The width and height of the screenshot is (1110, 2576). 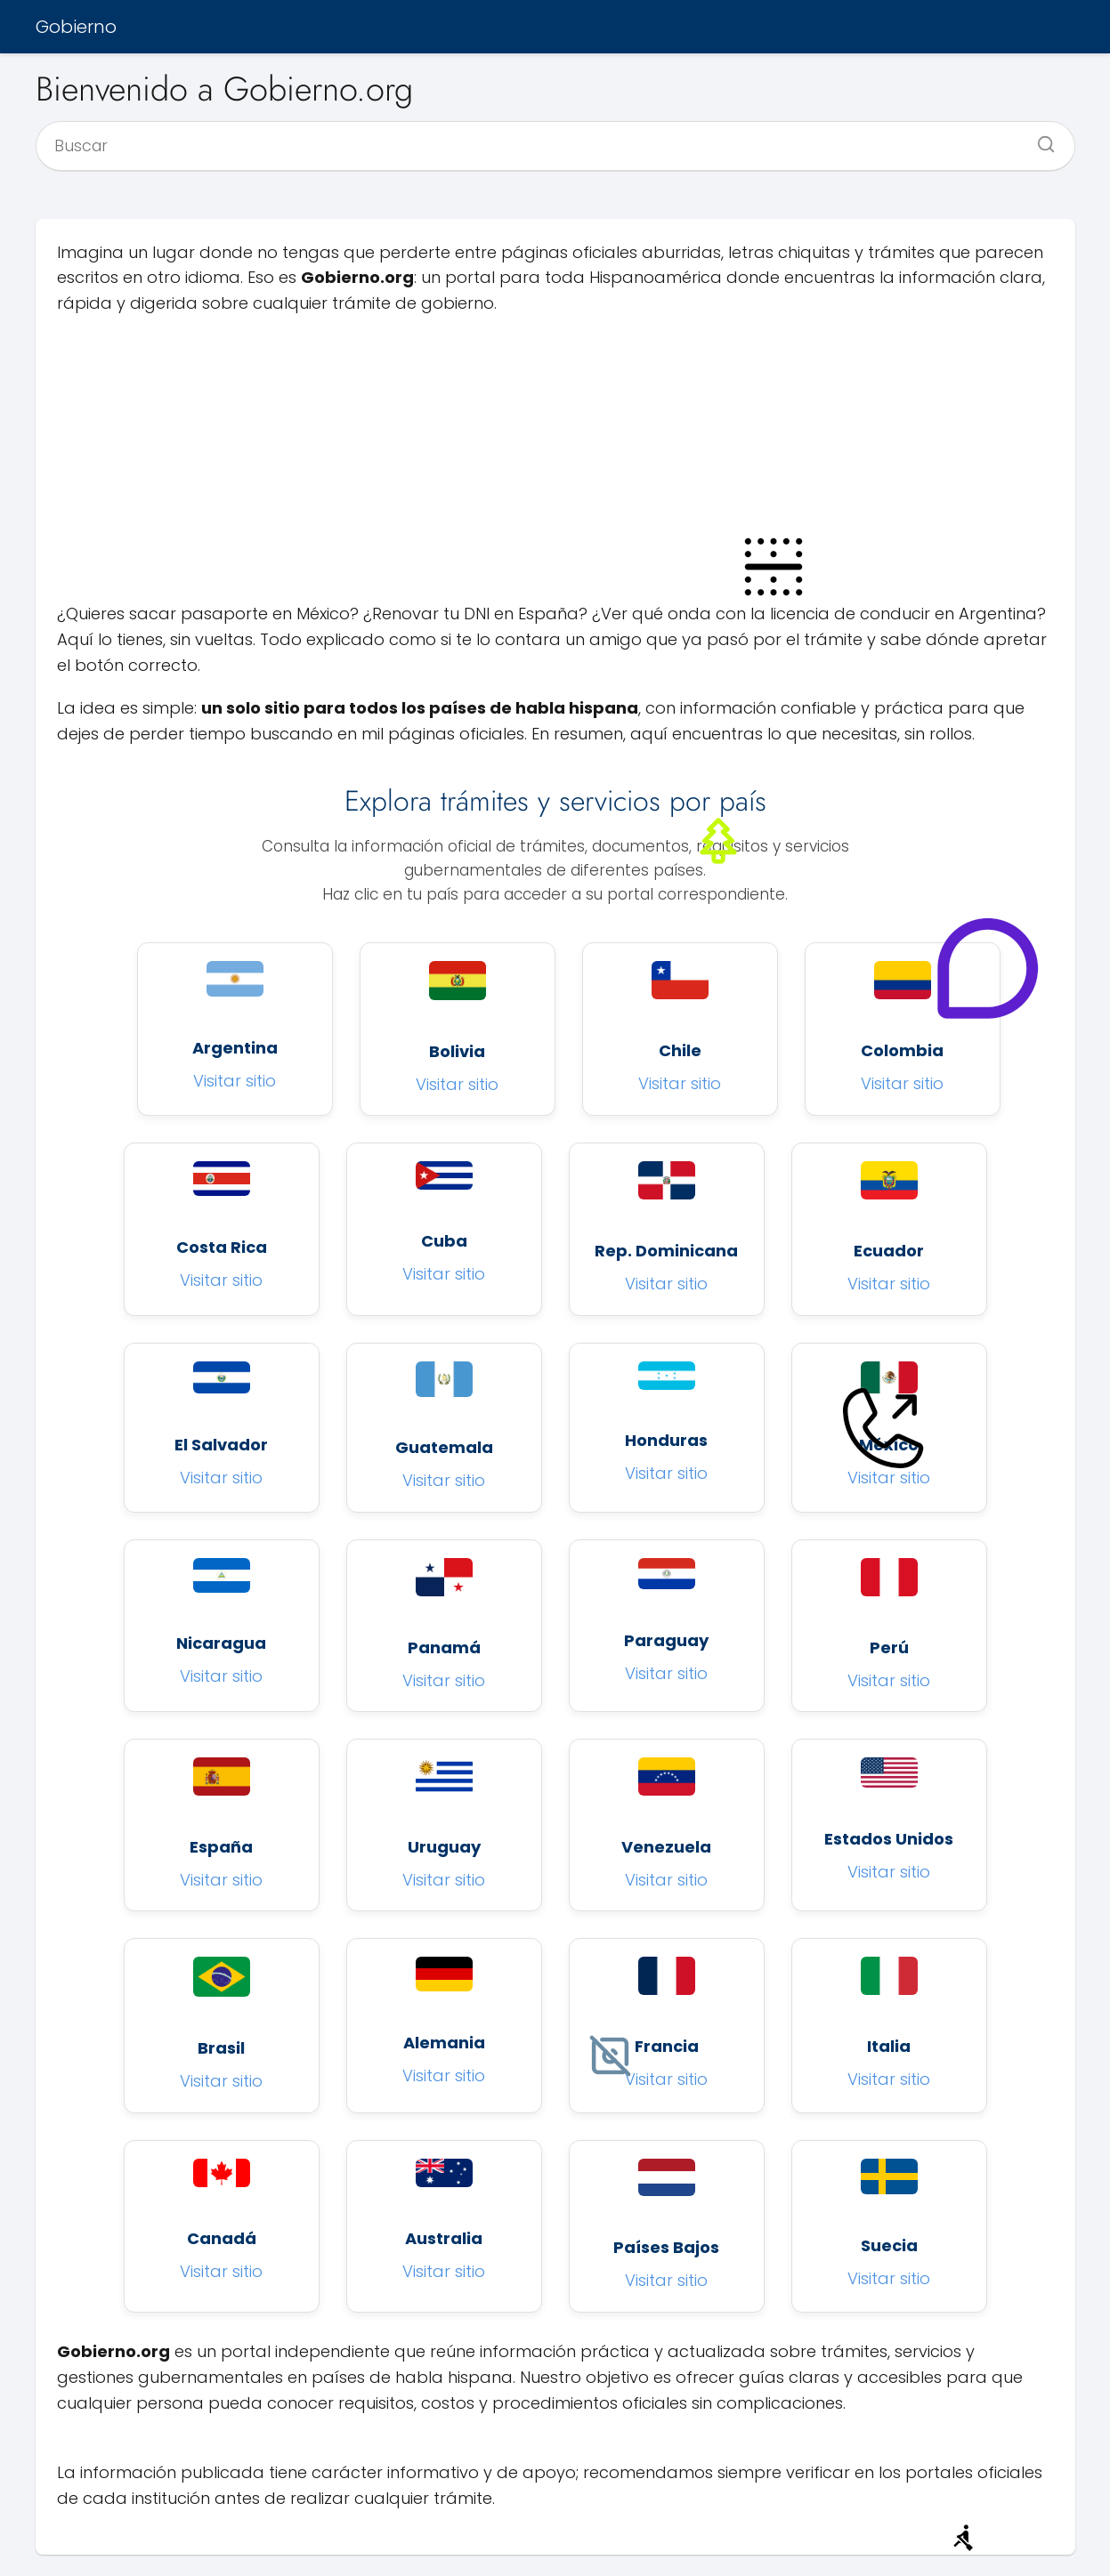 What do you see at coordinates (718, 841) in the screenshot?
I see `indicates holiday or seasonal content` at bounding box center [718, 841].